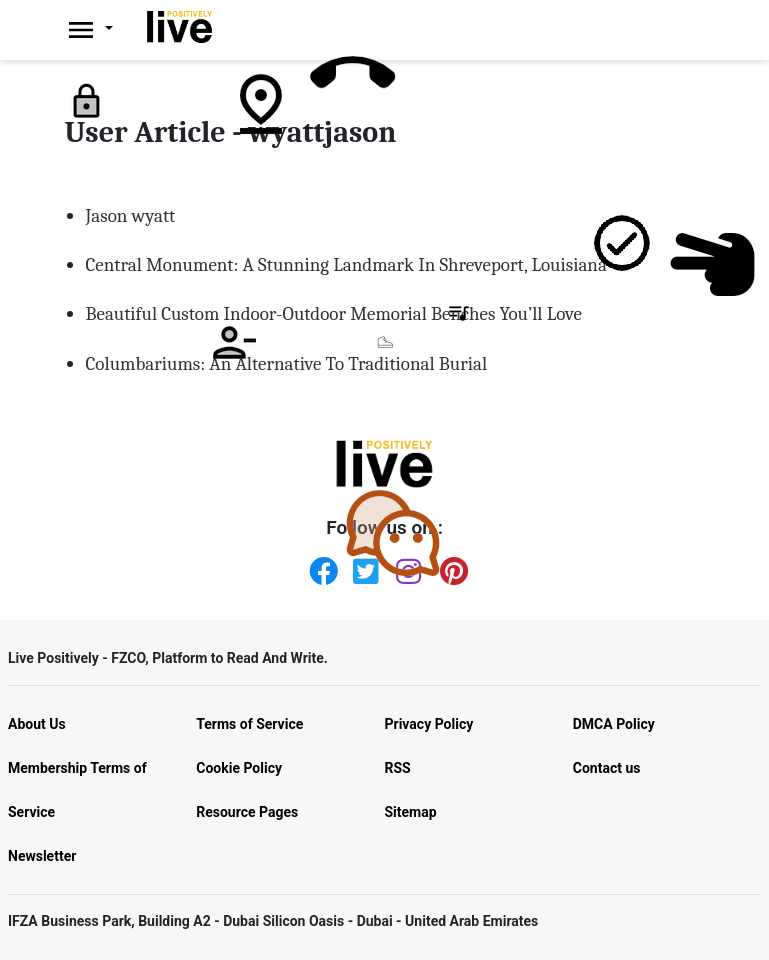  What do you see at coordinates (261, 104) in the screenshot?
I see `drop a pin on the map` at bounding box center [261, 104].